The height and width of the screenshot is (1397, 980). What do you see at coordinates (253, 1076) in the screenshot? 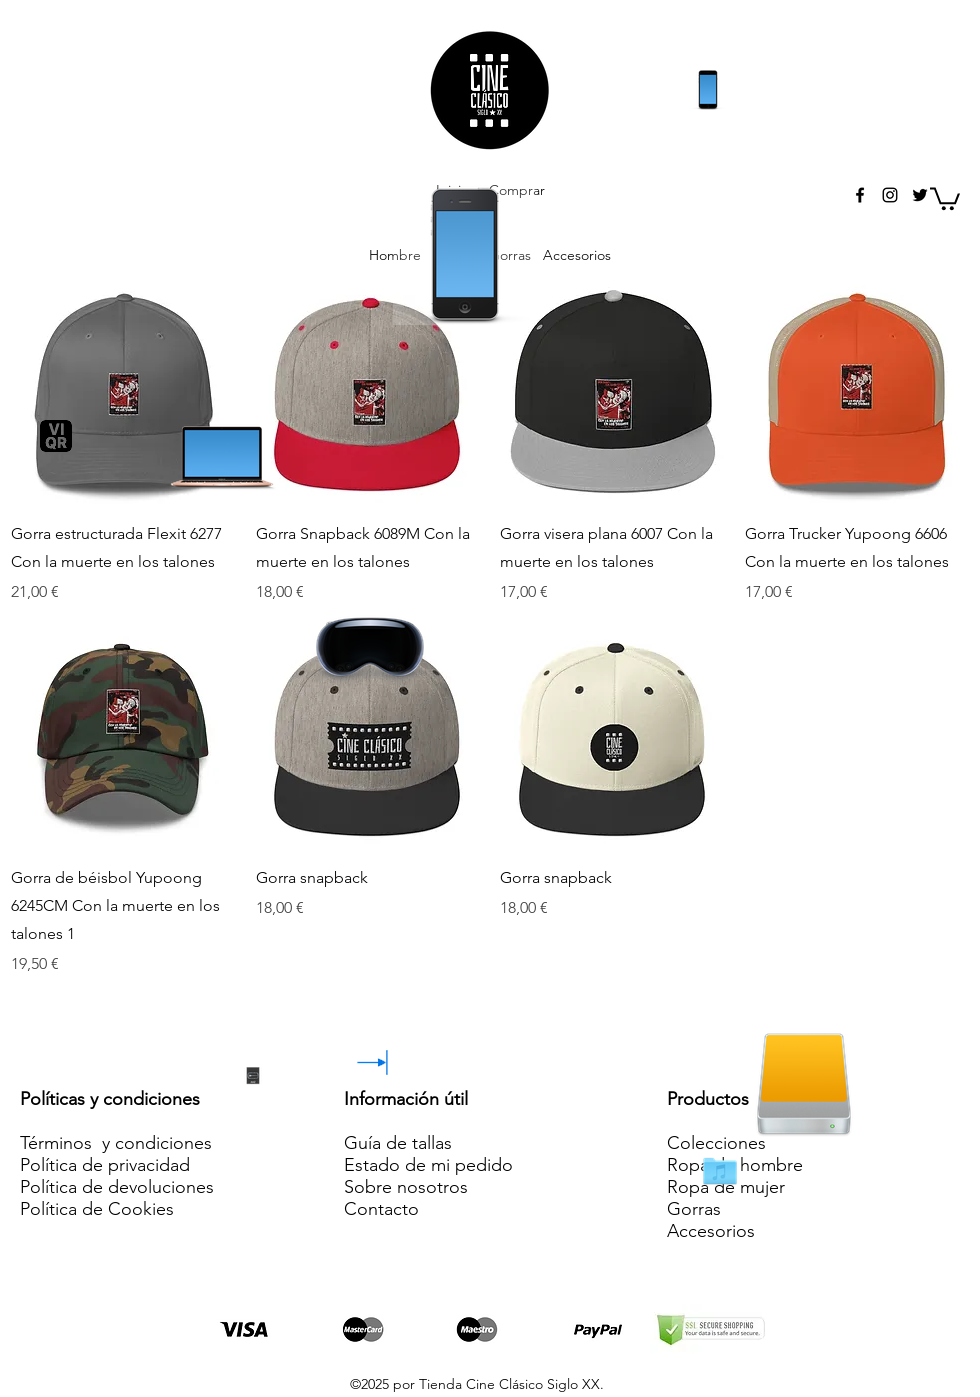
I see `audio analyzer or metering tool in GarageBand` at bounding box center [253, 1076].